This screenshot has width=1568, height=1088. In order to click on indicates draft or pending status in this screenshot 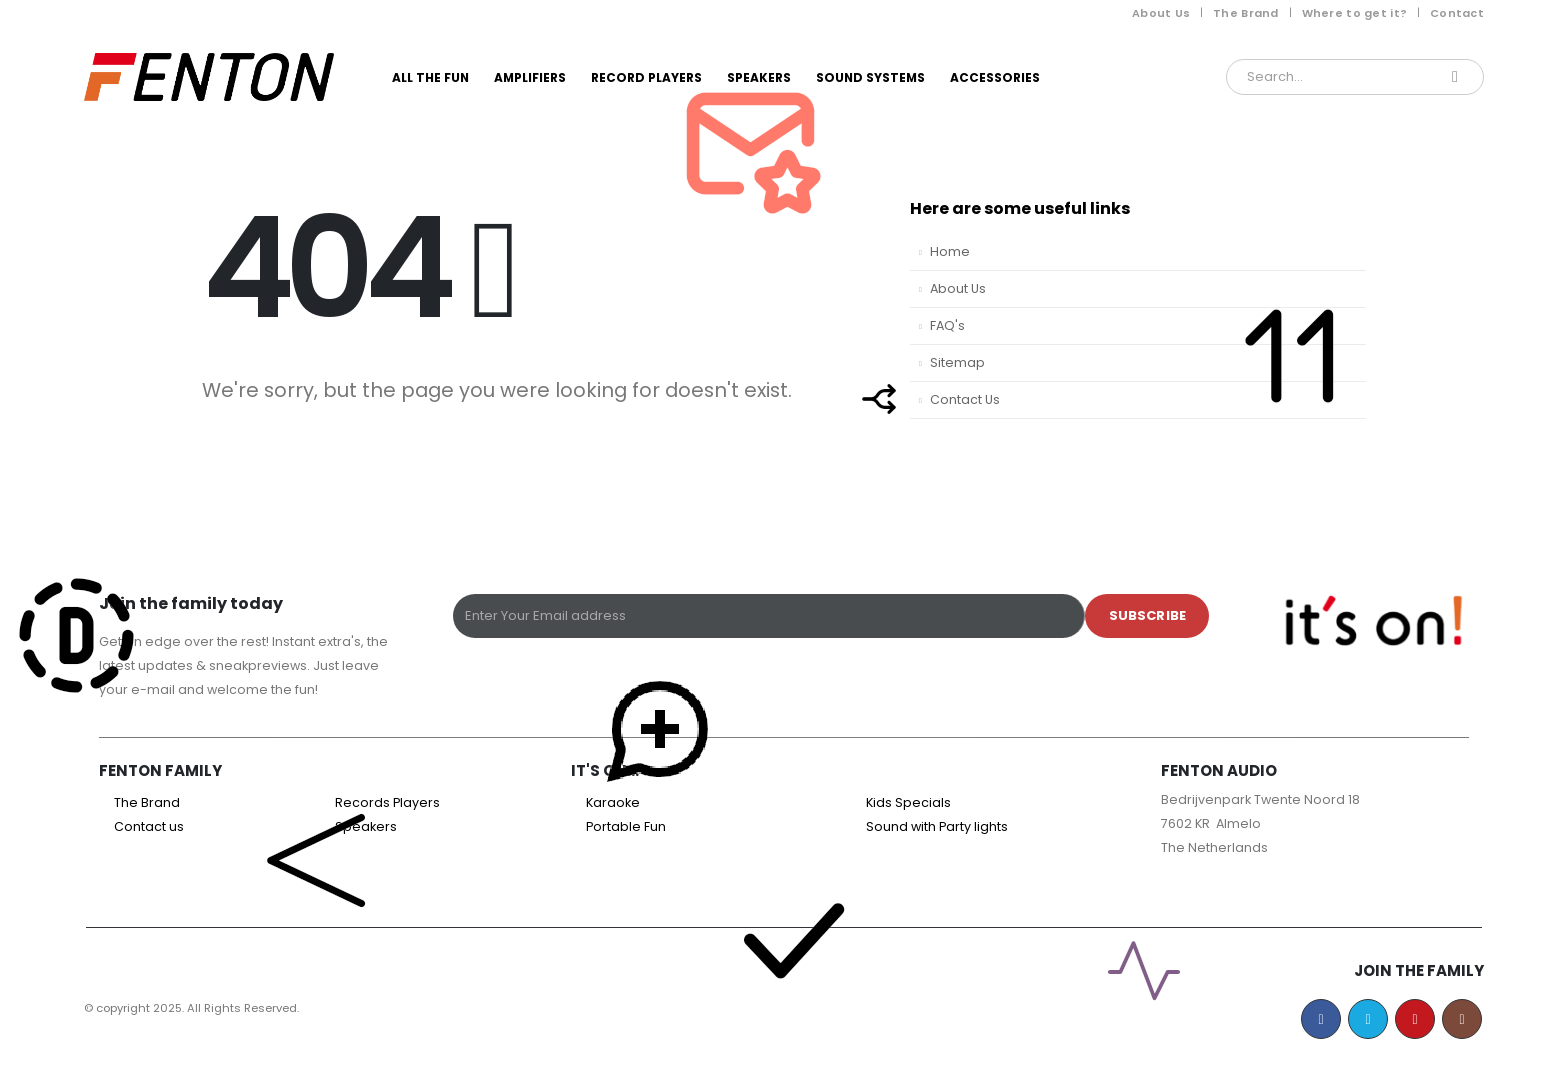, I will do `click(76, 635)`.